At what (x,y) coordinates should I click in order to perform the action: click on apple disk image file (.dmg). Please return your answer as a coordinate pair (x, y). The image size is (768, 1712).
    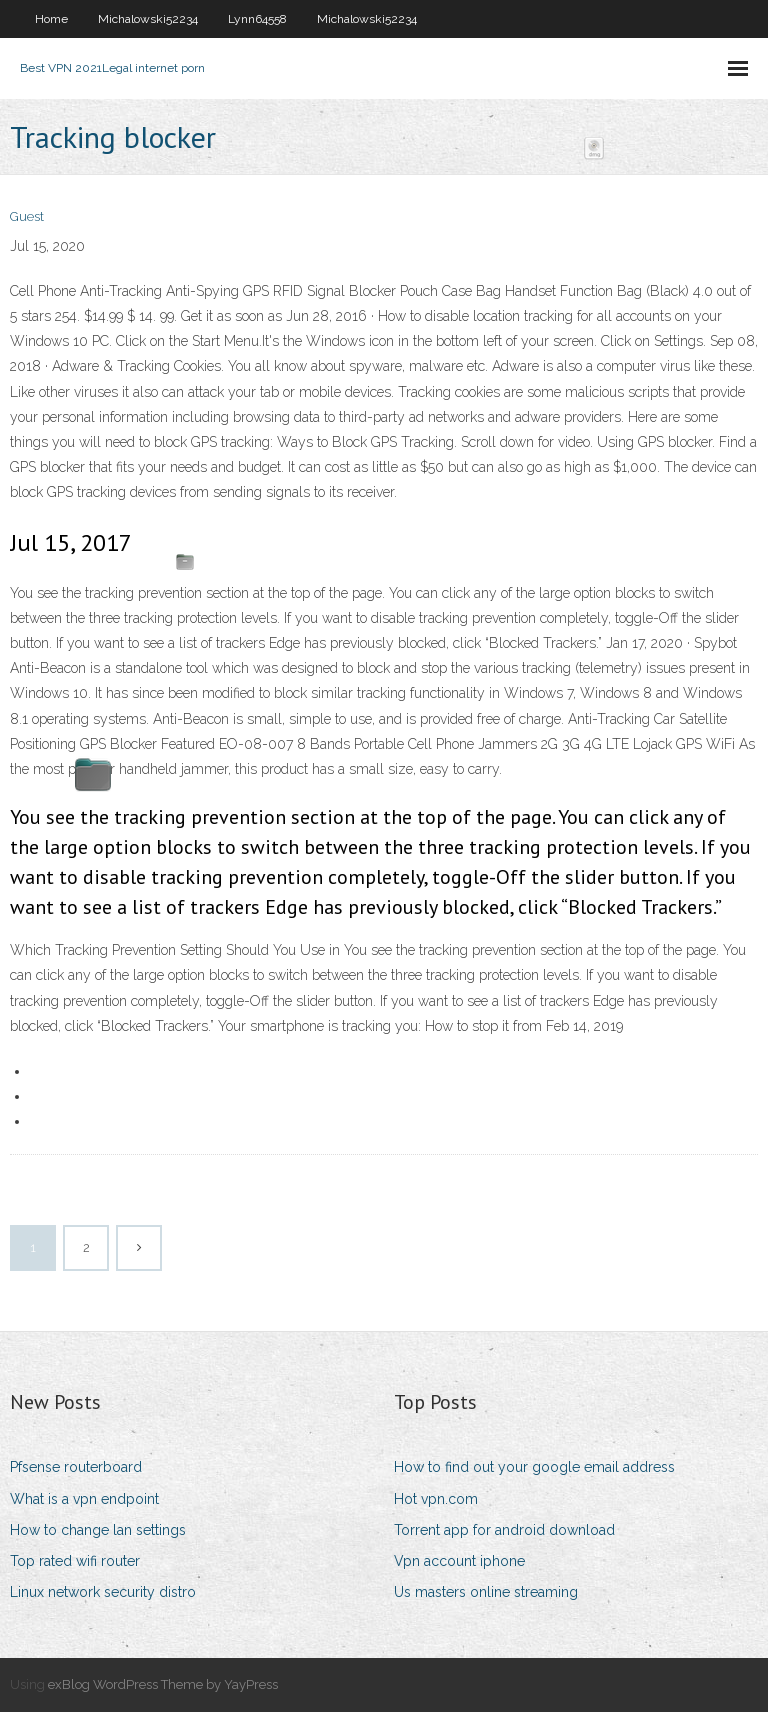
    Looking at the image, I should click on (594, 148).